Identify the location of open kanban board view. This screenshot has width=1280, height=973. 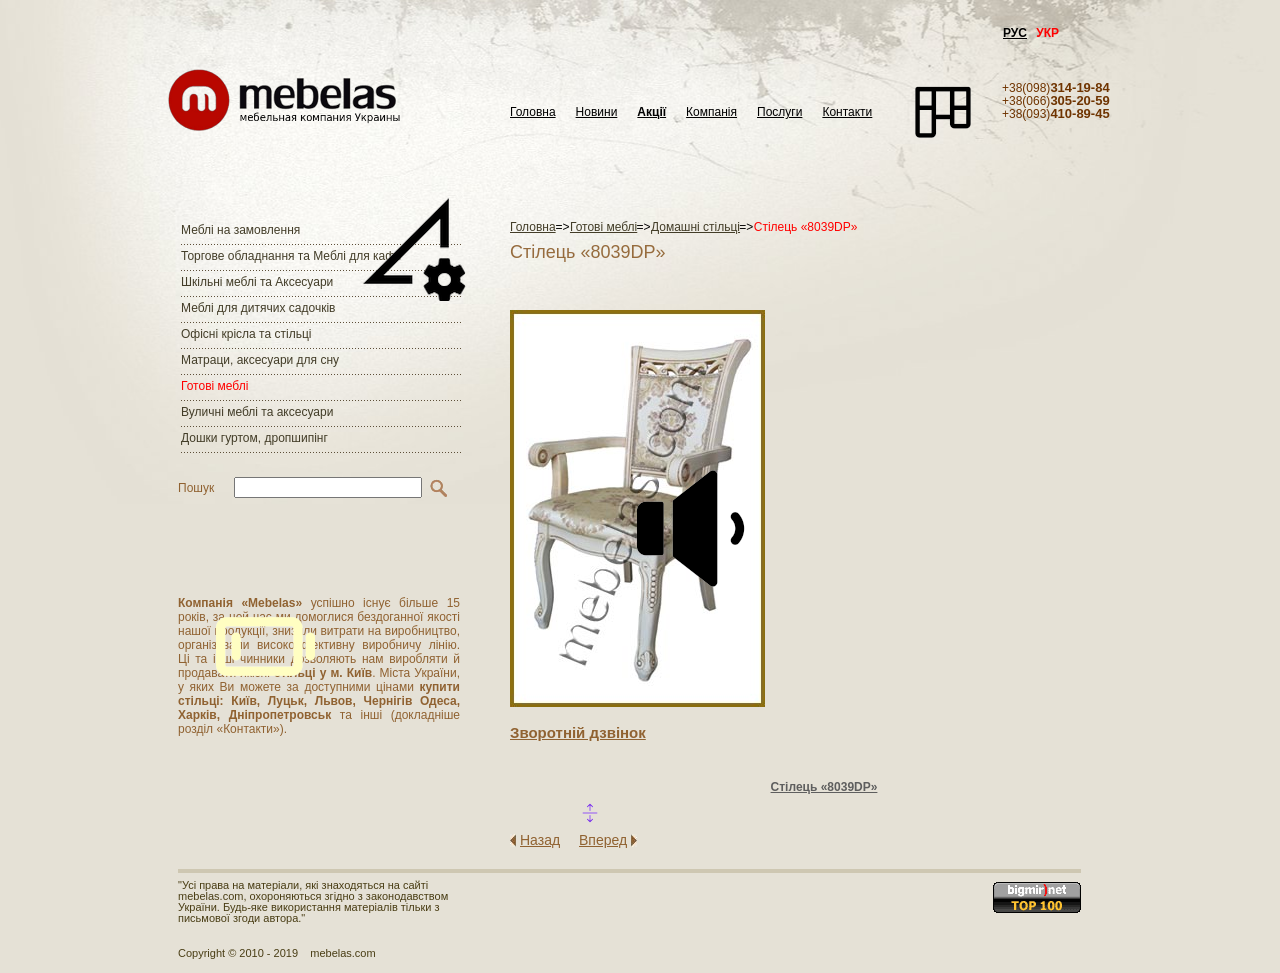
(943, 110).